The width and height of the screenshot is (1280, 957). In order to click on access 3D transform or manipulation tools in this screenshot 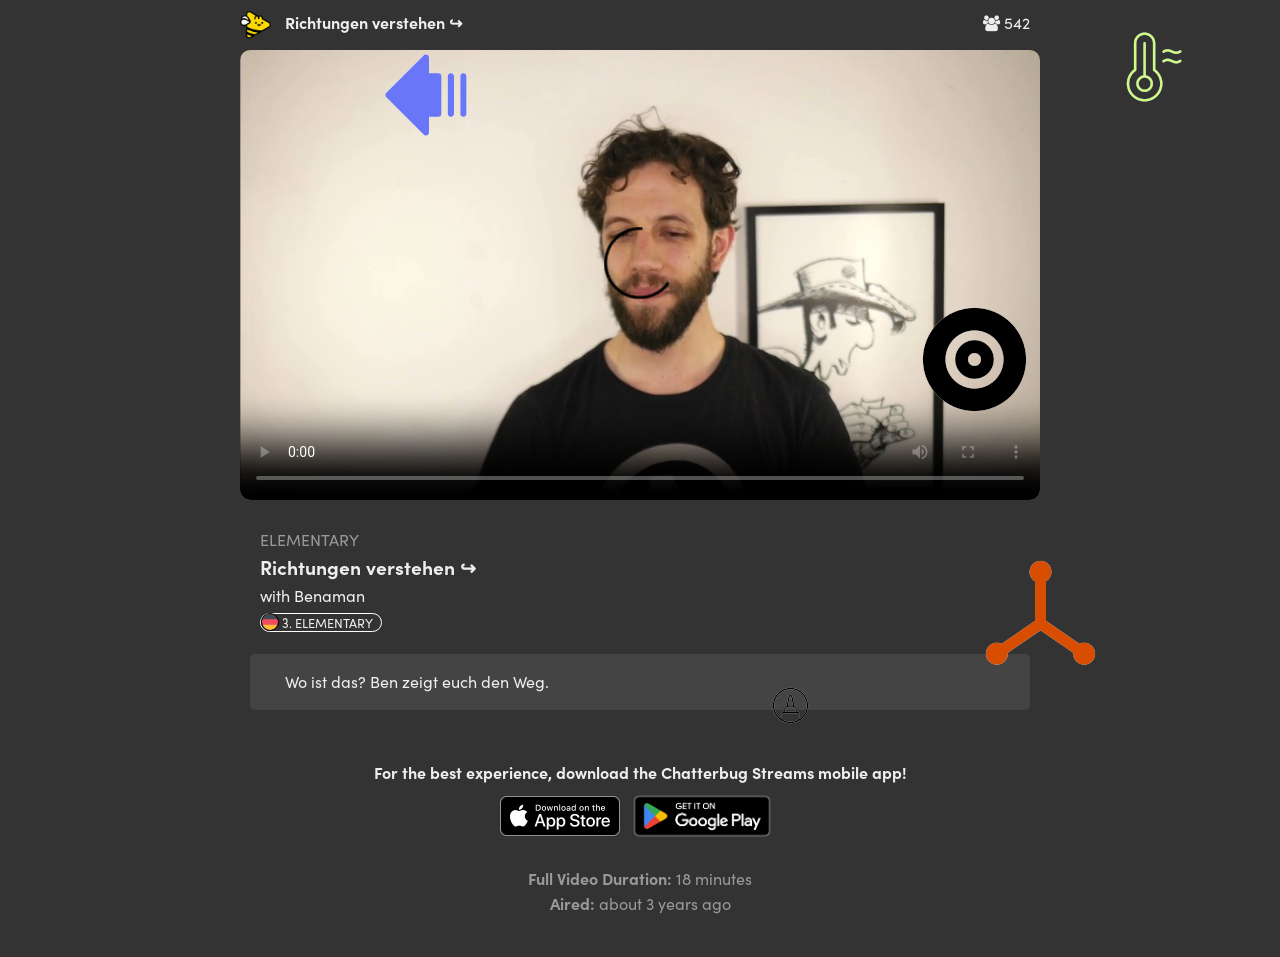, I will do `click(1040, 615)`.